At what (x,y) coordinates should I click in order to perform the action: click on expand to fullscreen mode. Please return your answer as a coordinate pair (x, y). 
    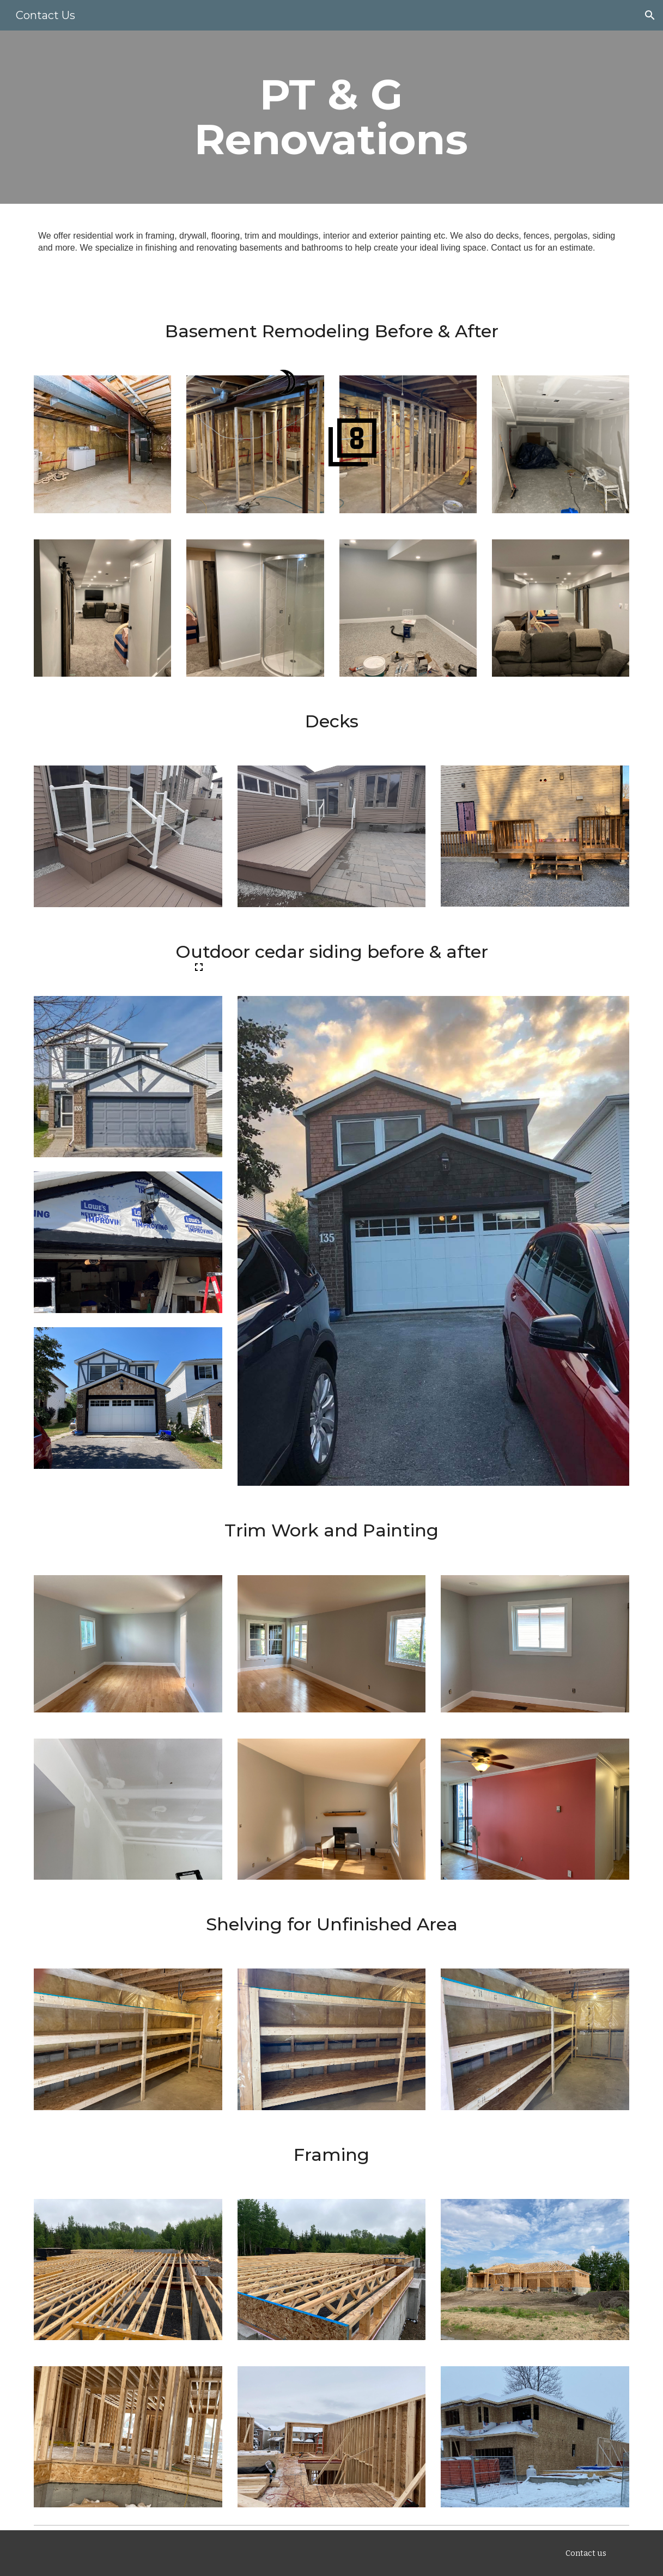
    Looking at the image, I should click on (199, 967).